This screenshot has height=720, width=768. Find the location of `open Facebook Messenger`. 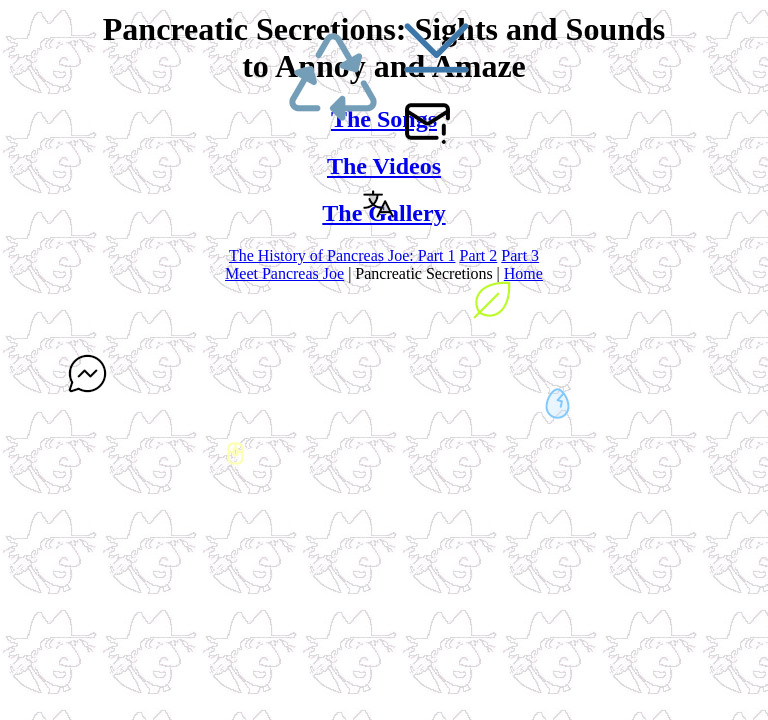

open Facebook Messenger is located at coordinates (87, 373).